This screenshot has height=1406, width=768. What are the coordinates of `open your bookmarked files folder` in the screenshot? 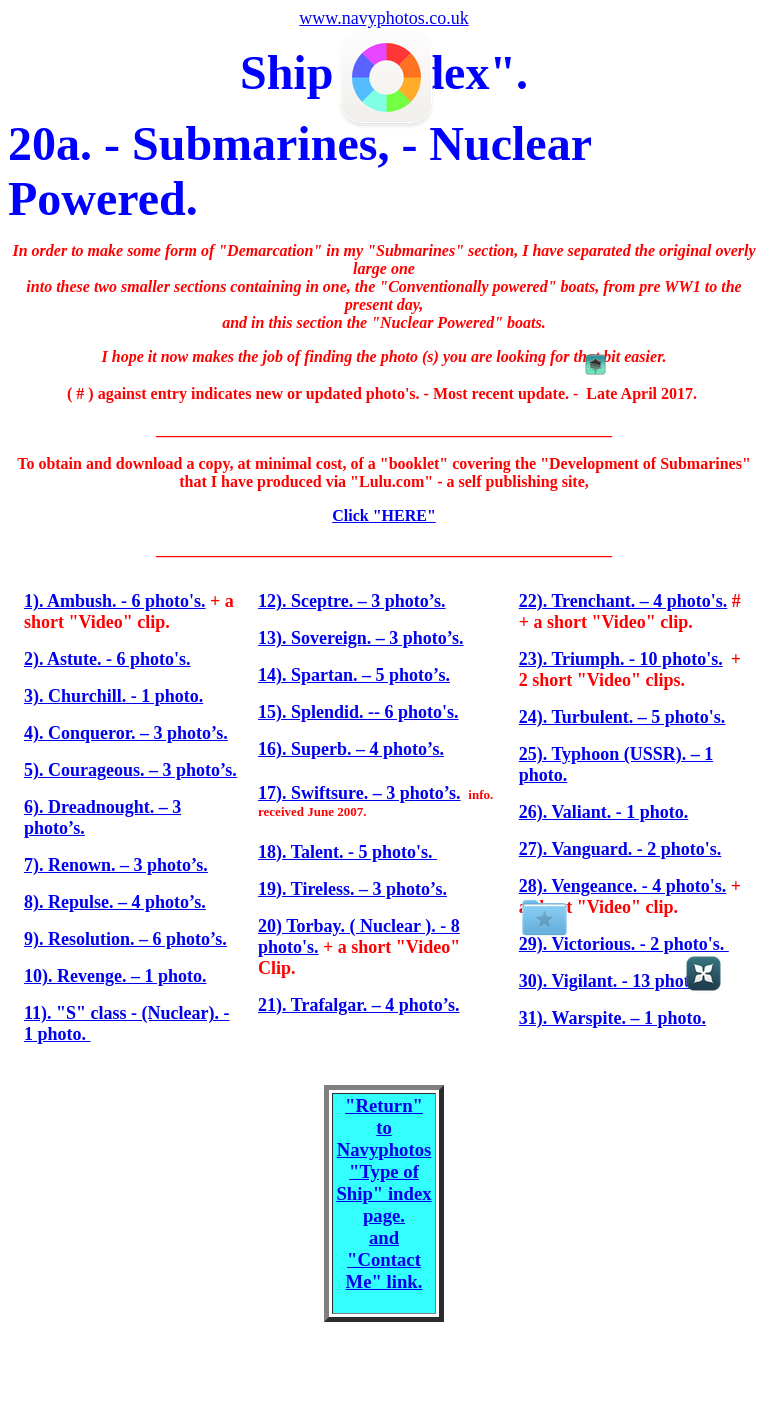 It's located at (544, 917).